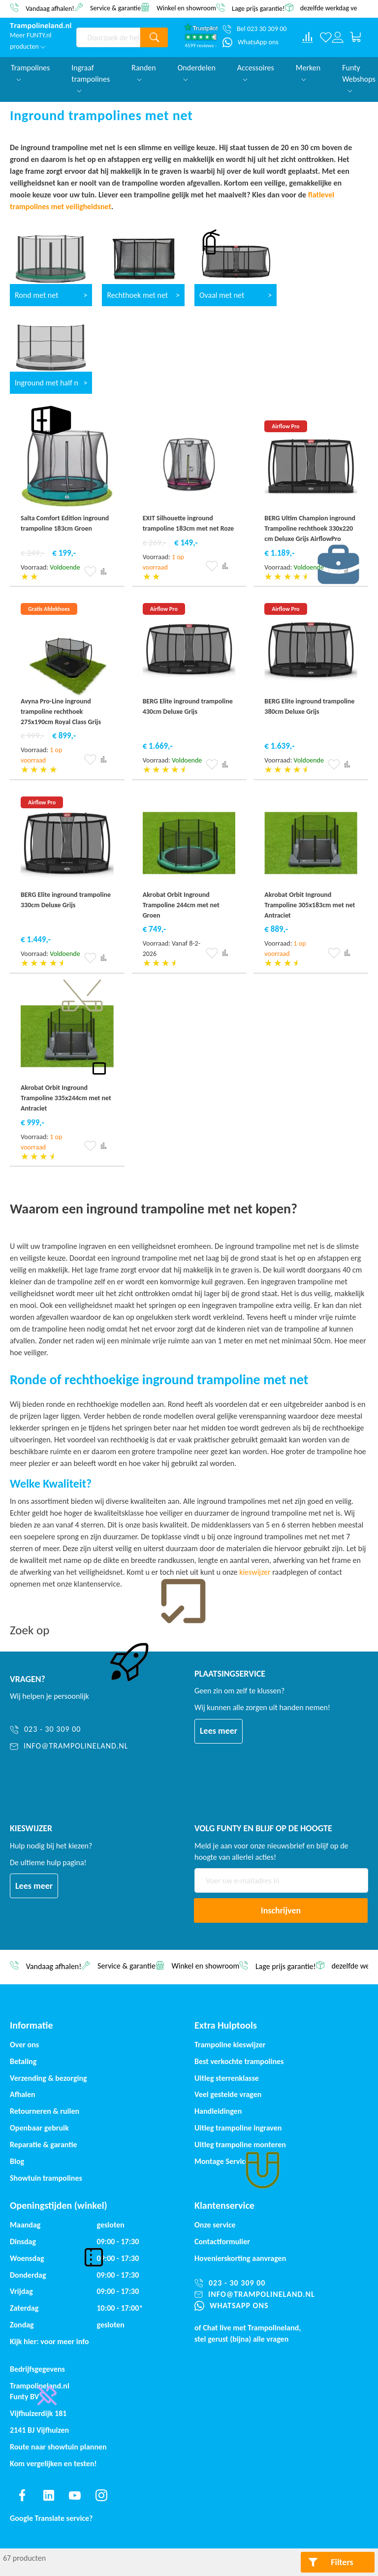  I want to click on view shipping or freight details, so click(51, 420).